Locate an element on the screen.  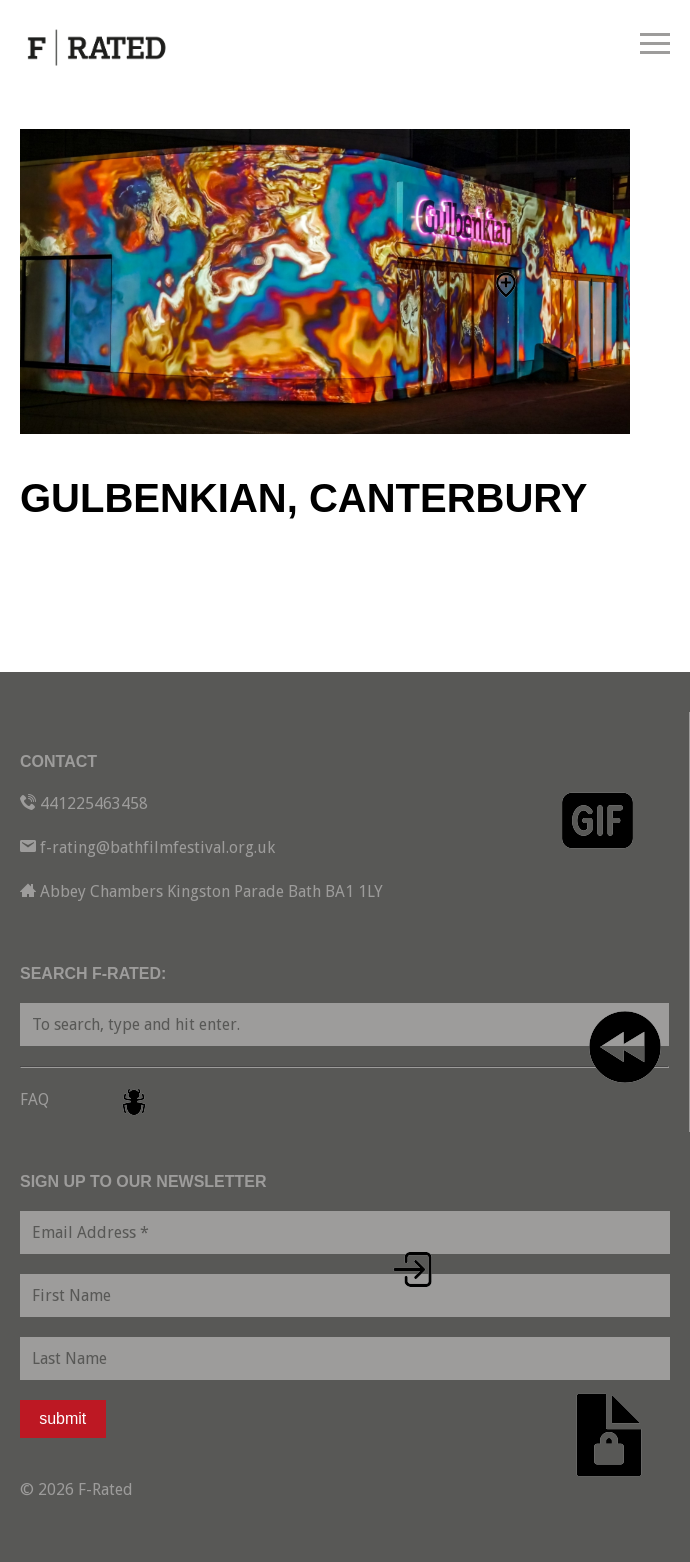
view a protected or encrypted document is located at coordinates (609, 1435).